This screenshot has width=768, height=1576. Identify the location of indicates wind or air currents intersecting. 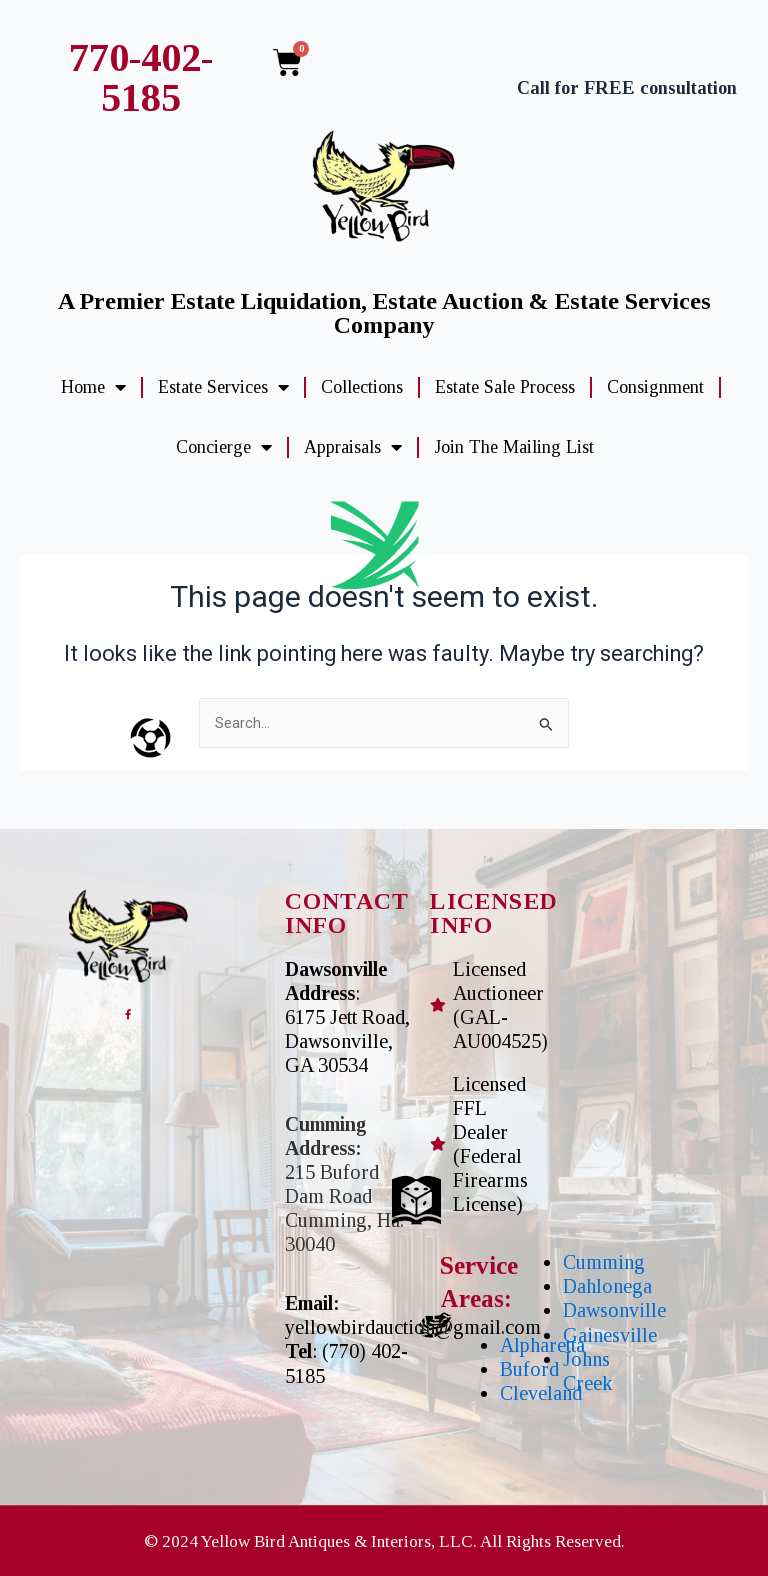
(374, 545).